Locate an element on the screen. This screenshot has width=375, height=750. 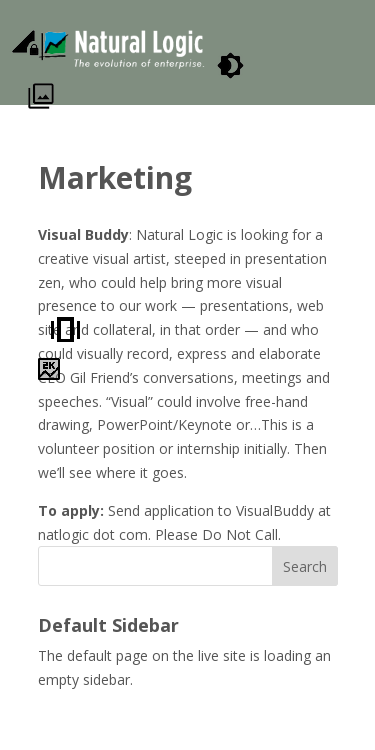
apply filters to images or photos is located at coordinates (41, 96).